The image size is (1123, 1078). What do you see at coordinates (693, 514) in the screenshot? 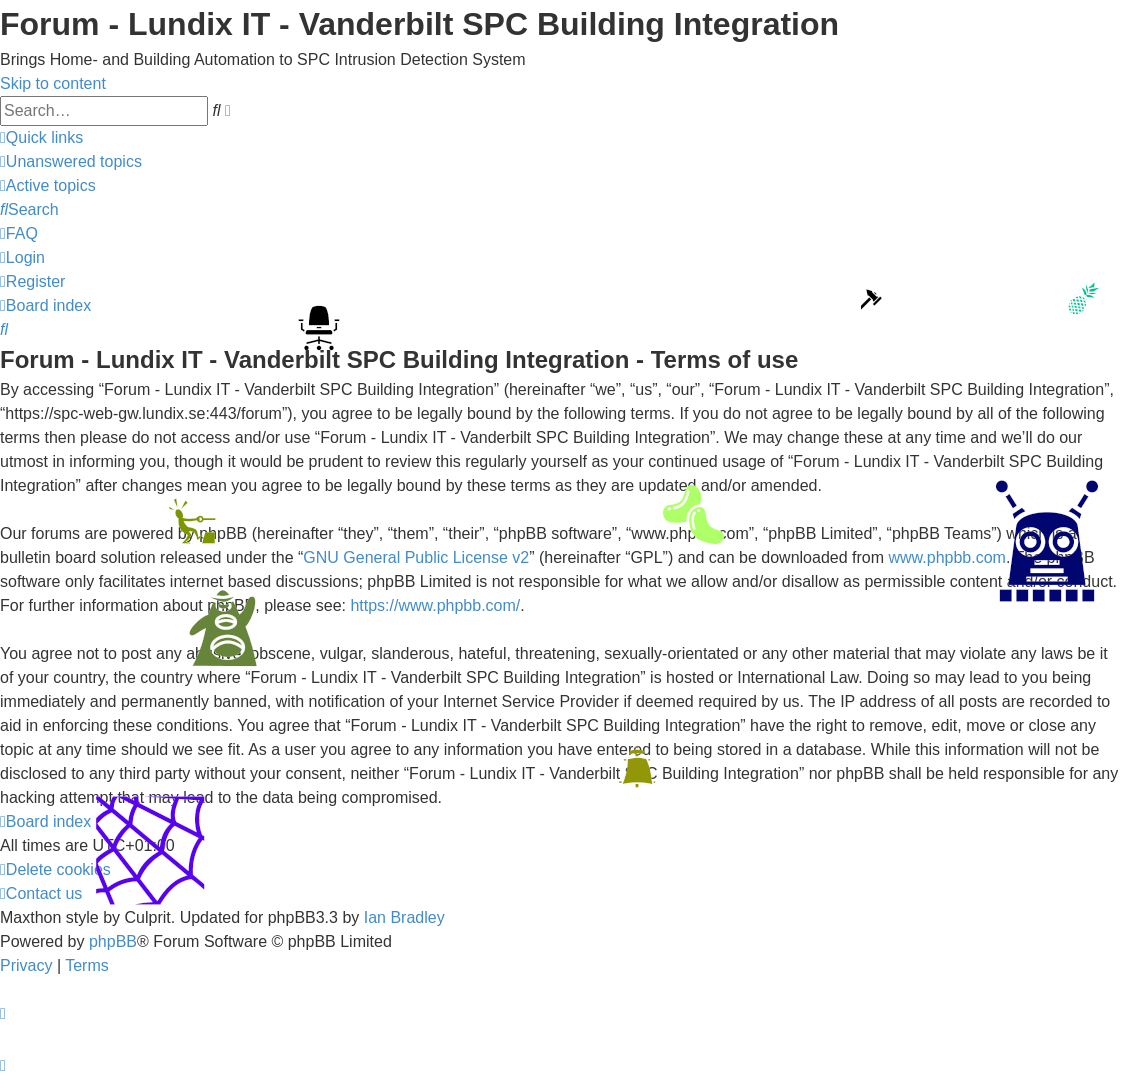
I see `access candy or sweet-themed items` at bounding box center [693, 514].